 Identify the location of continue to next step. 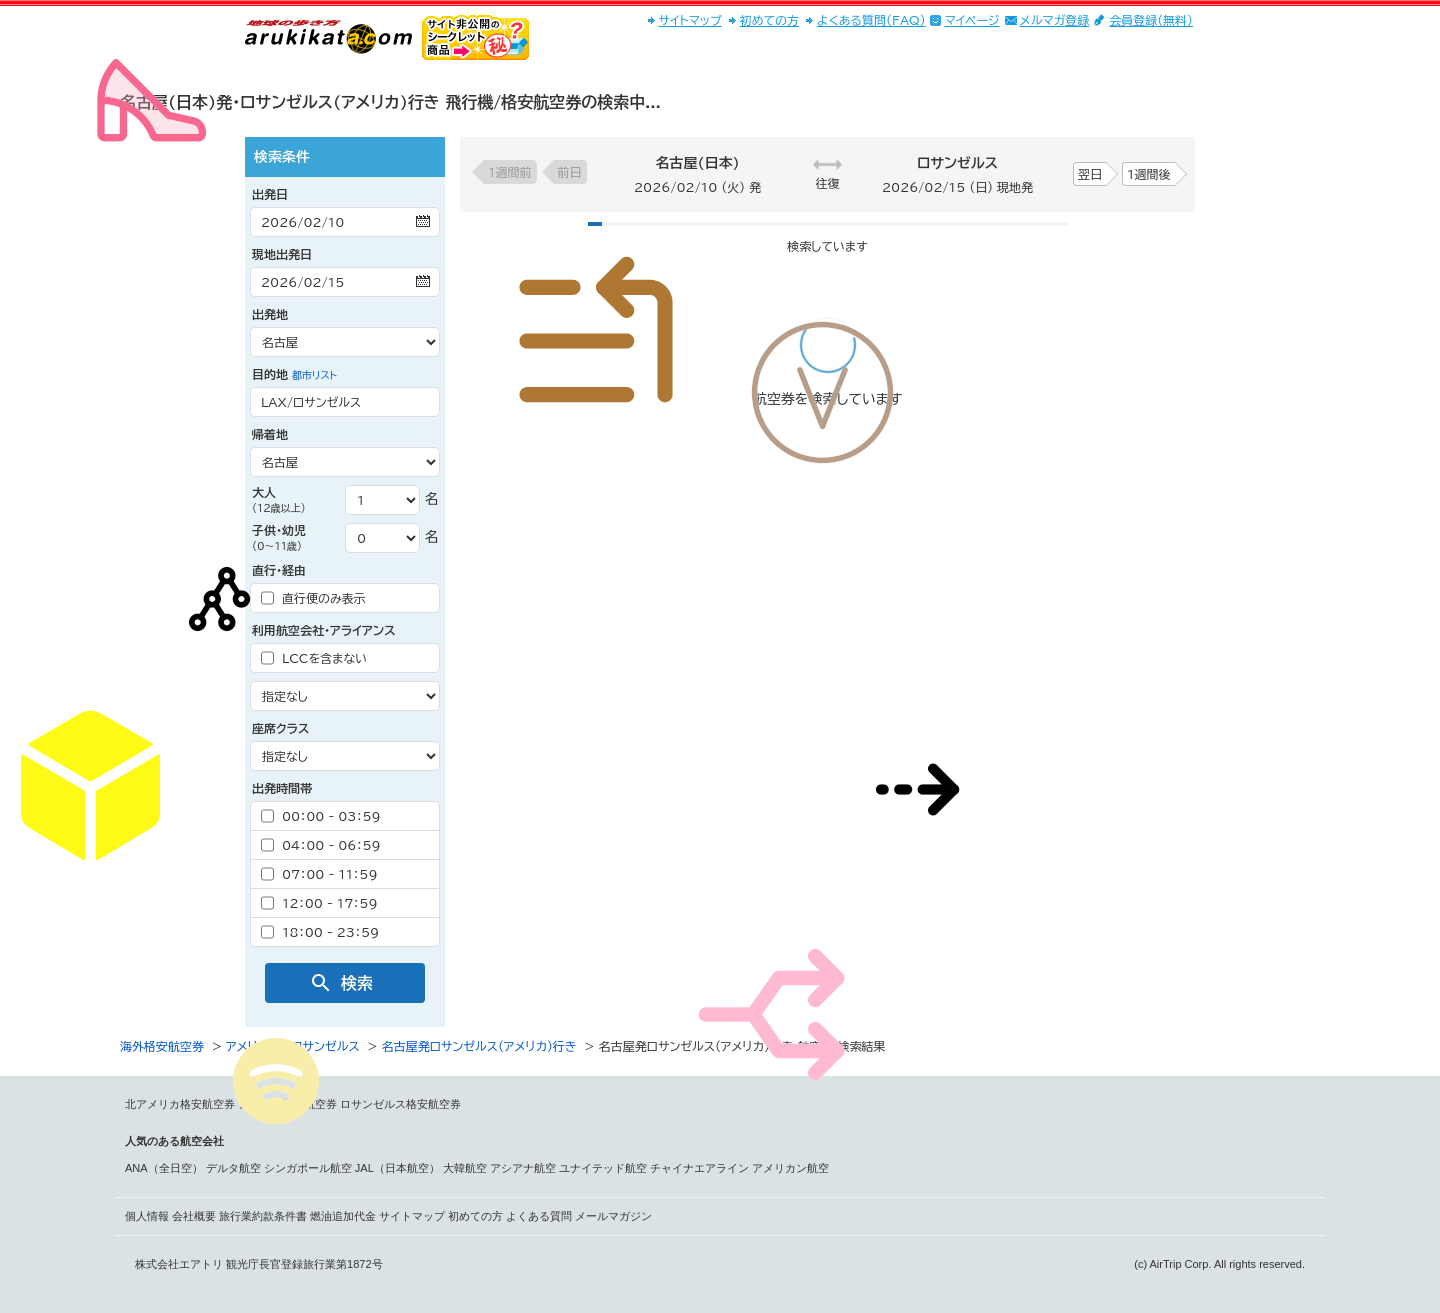
(917, 789).